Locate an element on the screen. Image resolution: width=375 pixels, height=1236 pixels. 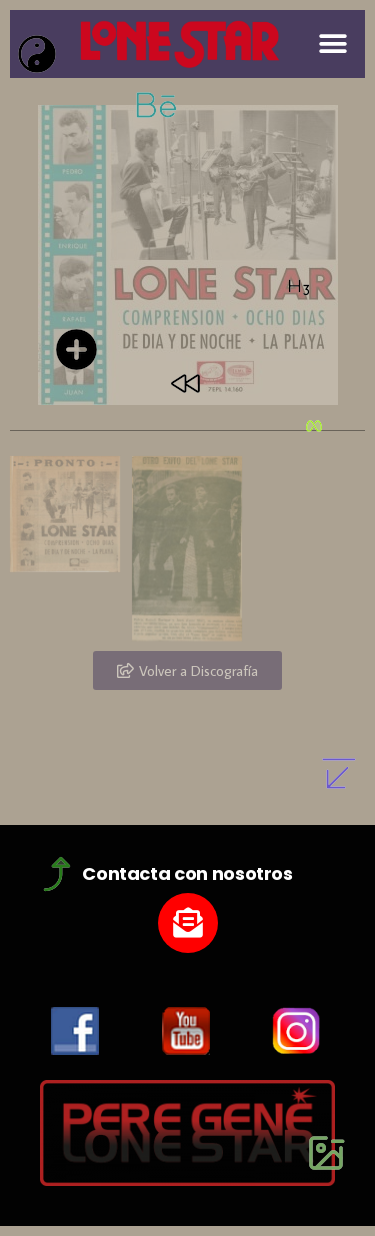
visit behance portfolio is located at coordinates (155, 105).